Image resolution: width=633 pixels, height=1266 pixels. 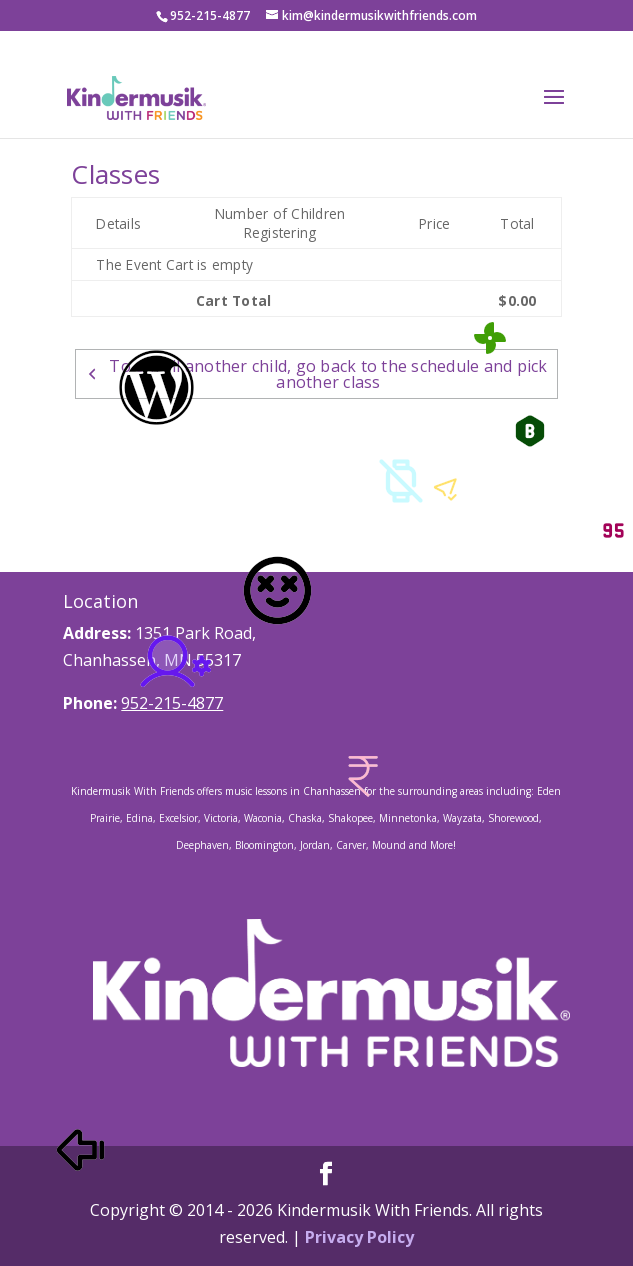 What do you see at coordinates (277, 590) in the screenshot?
I see `select a silly or goofy mood reaction` at bounding box center [277, 590].